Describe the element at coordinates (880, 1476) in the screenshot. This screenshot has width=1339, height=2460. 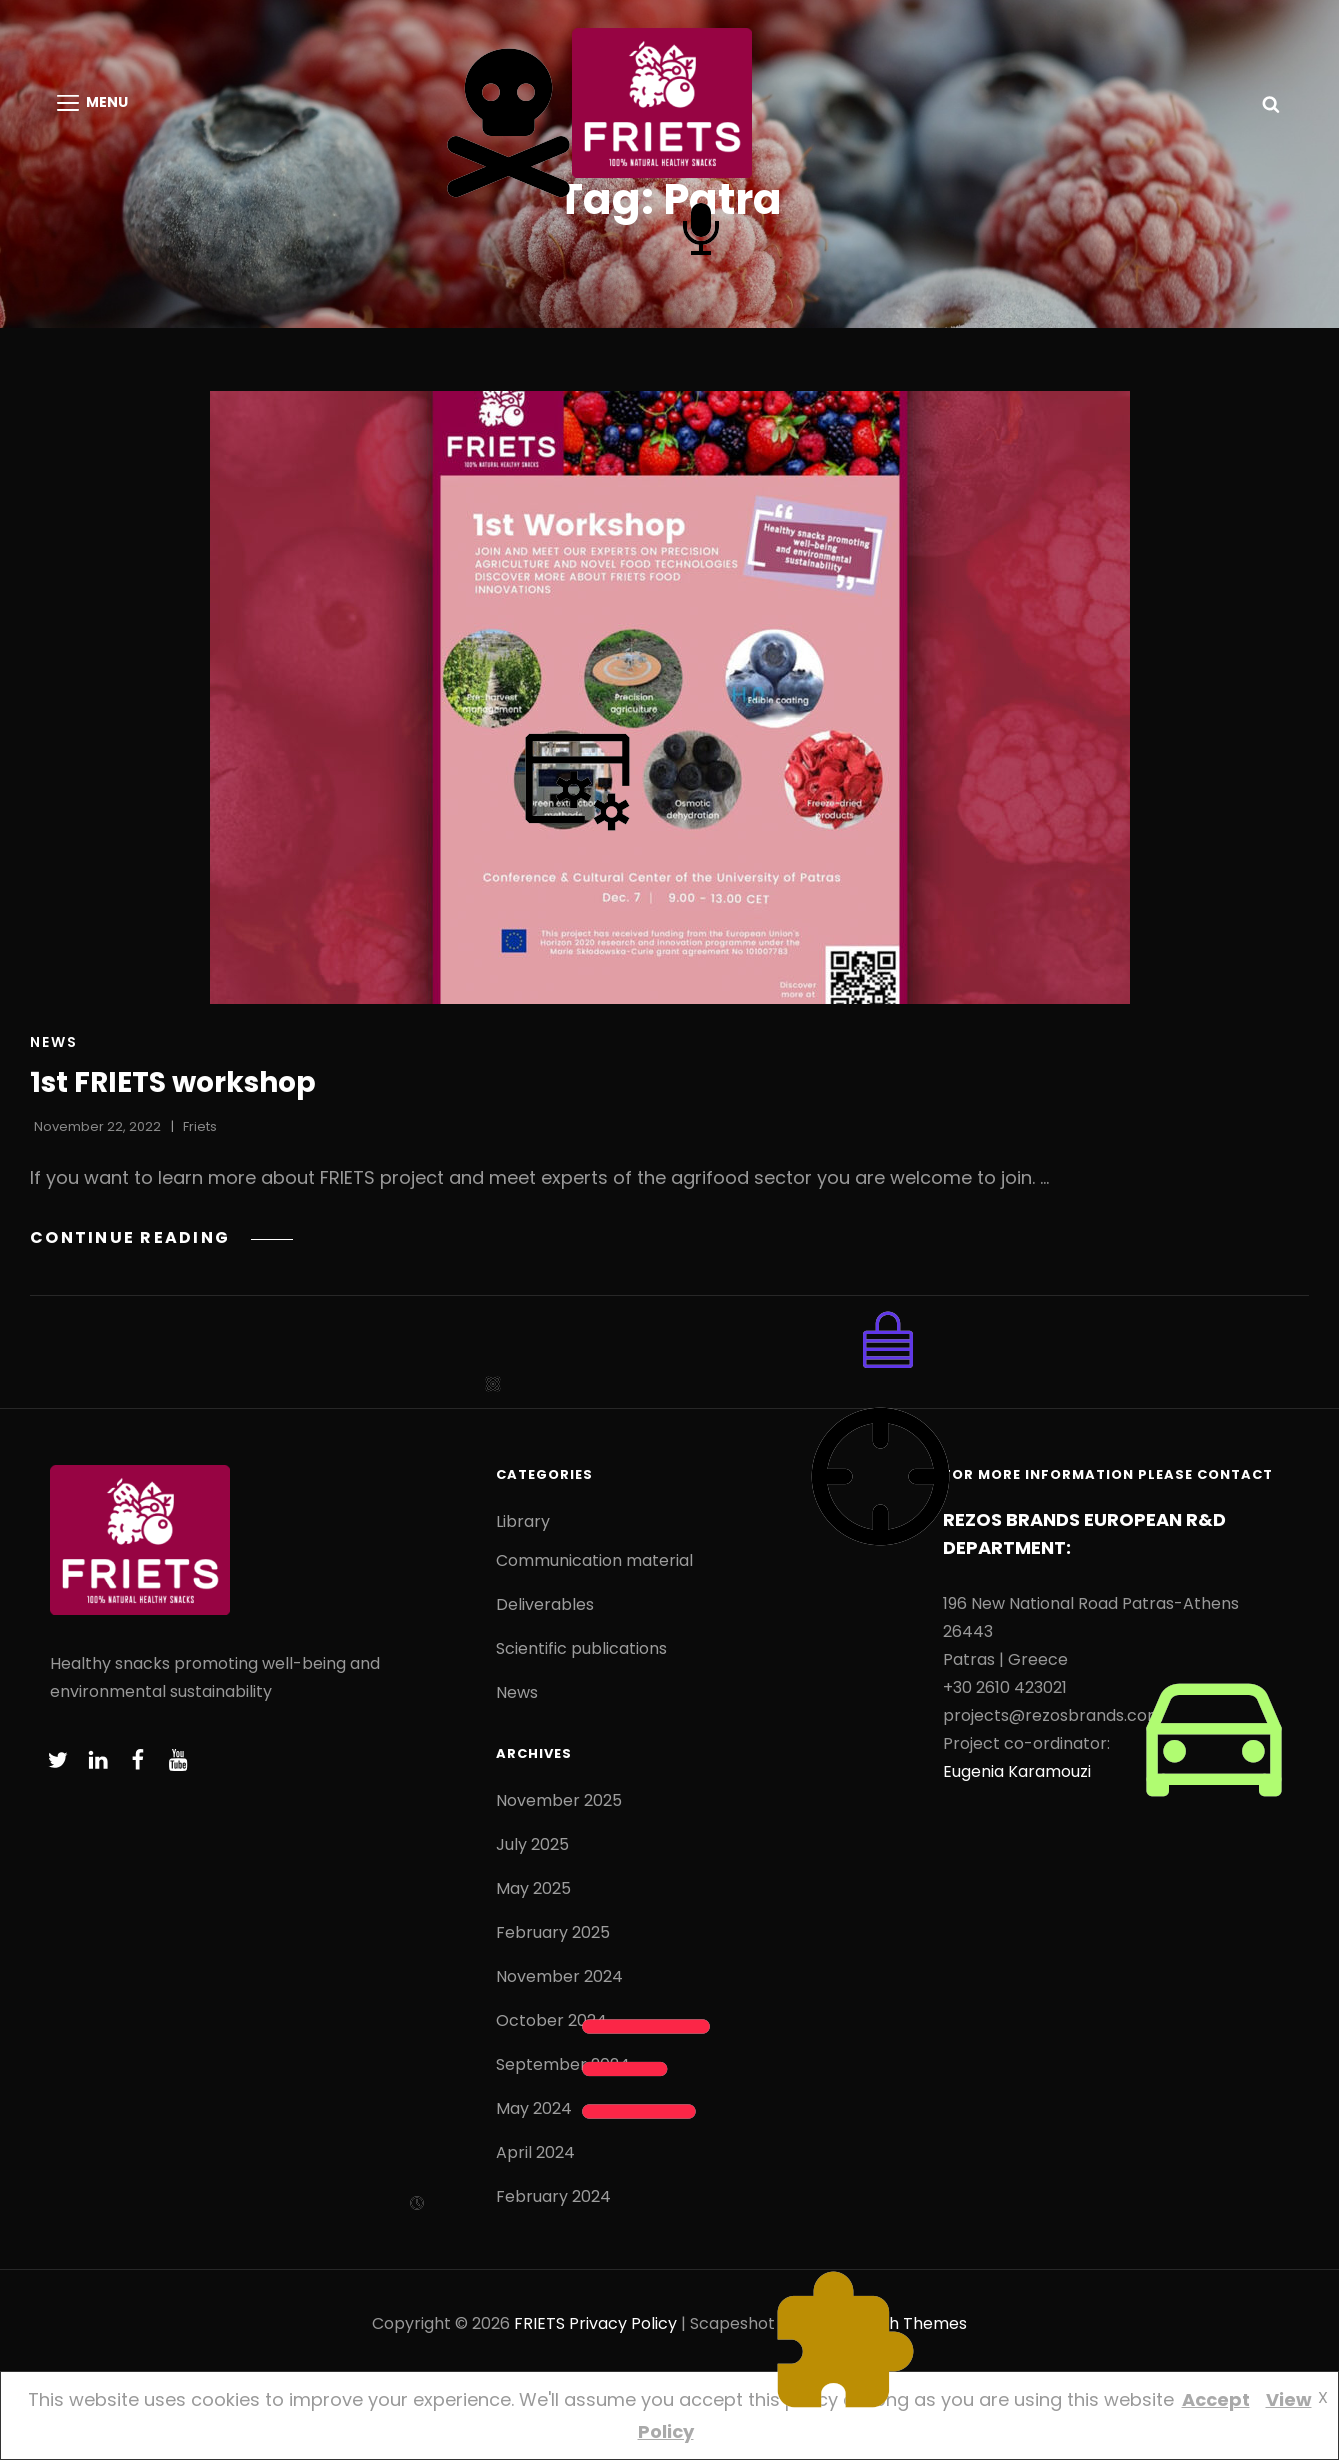
I see `center map on current location` at that location.